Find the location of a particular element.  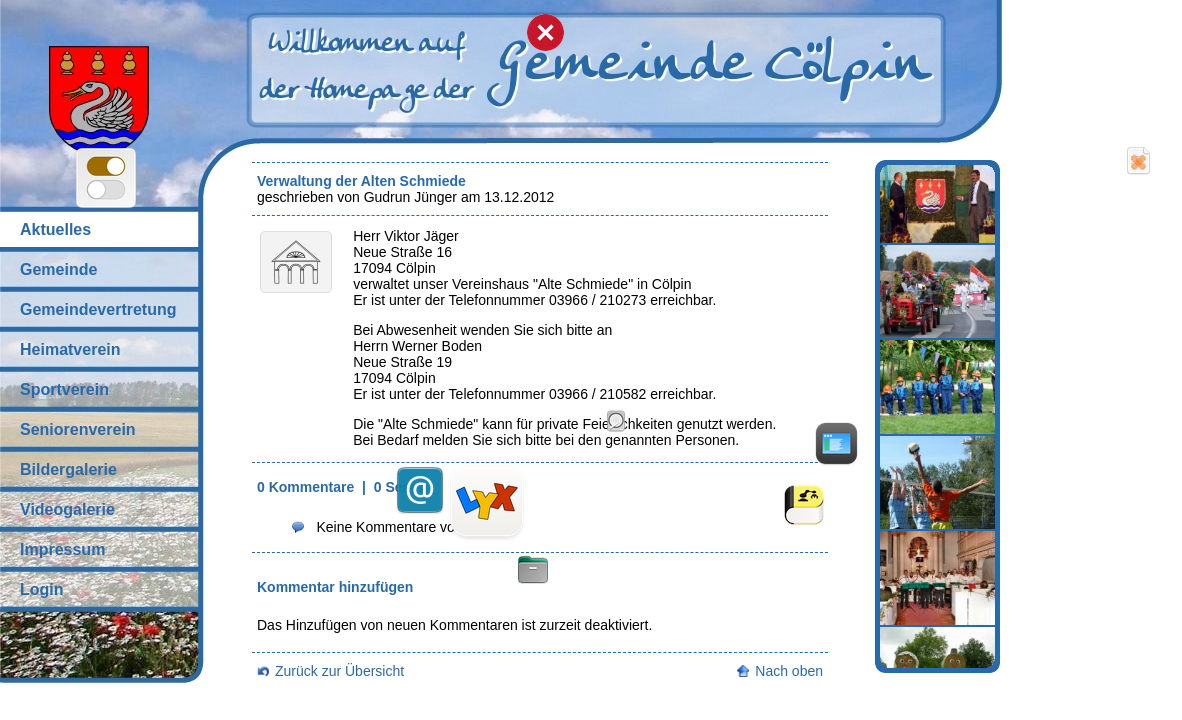

open LyX document processor is located at coordinates (487, 500).